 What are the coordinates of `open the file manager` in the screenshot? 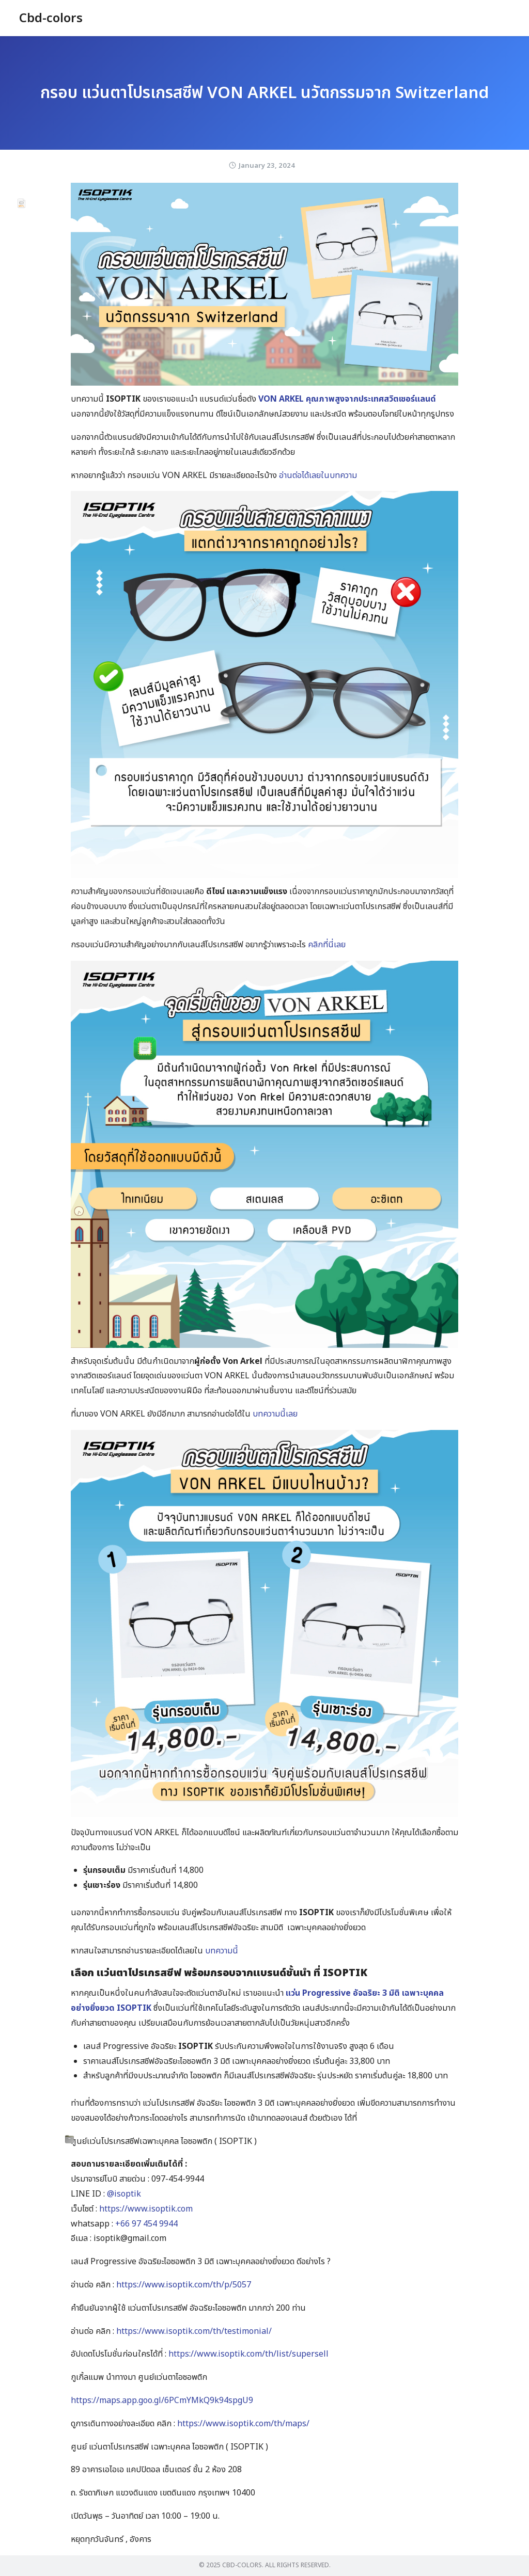 It's located at (69, 2139).